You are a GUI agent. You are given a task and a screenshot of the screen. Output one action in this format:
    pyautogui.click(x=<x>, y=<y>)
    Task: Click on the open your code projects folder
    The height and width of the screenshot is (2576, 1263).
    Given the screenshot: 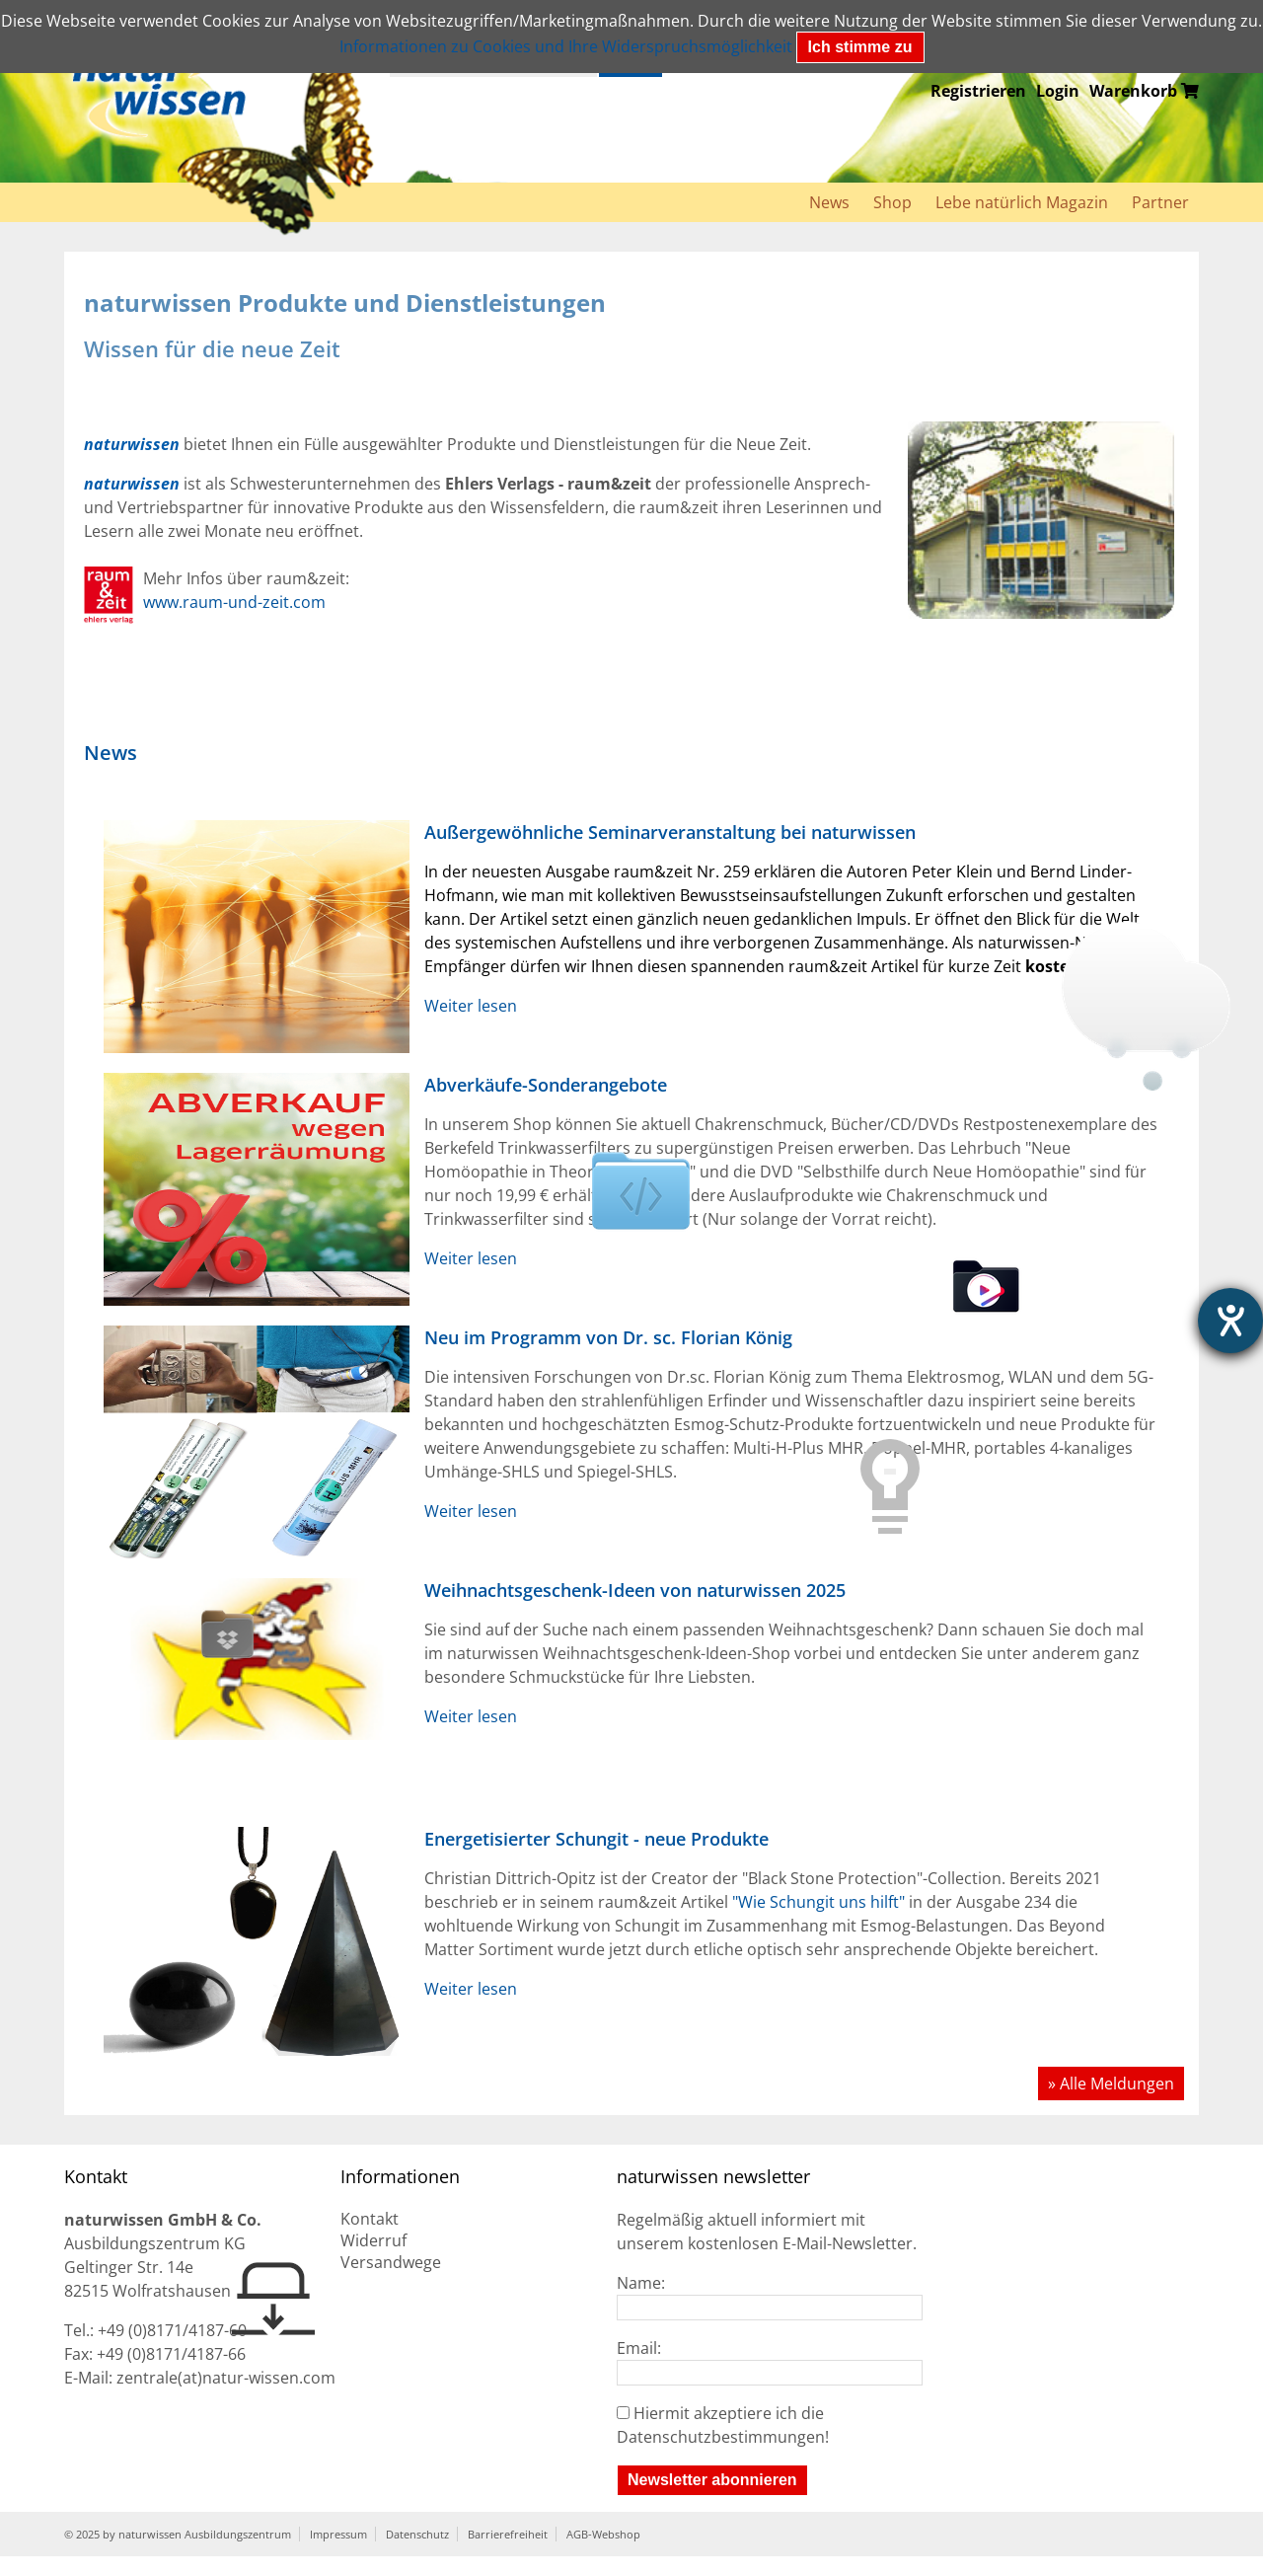 What is the action you would take?
    pyautogui.click(x=640, y=1190)
    